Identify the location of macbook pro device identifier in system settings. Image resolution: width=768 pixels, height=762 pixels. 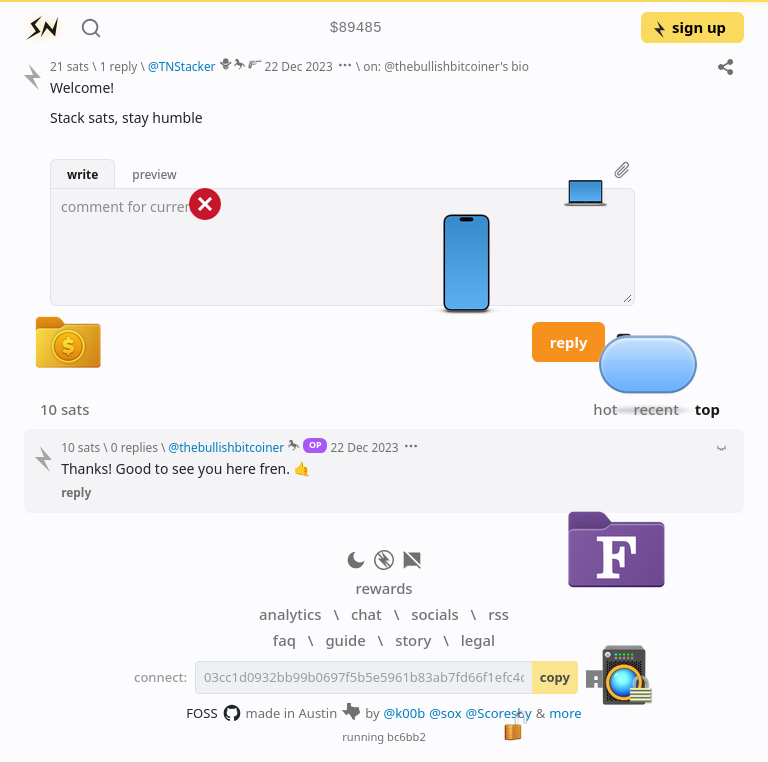
(585, 189).